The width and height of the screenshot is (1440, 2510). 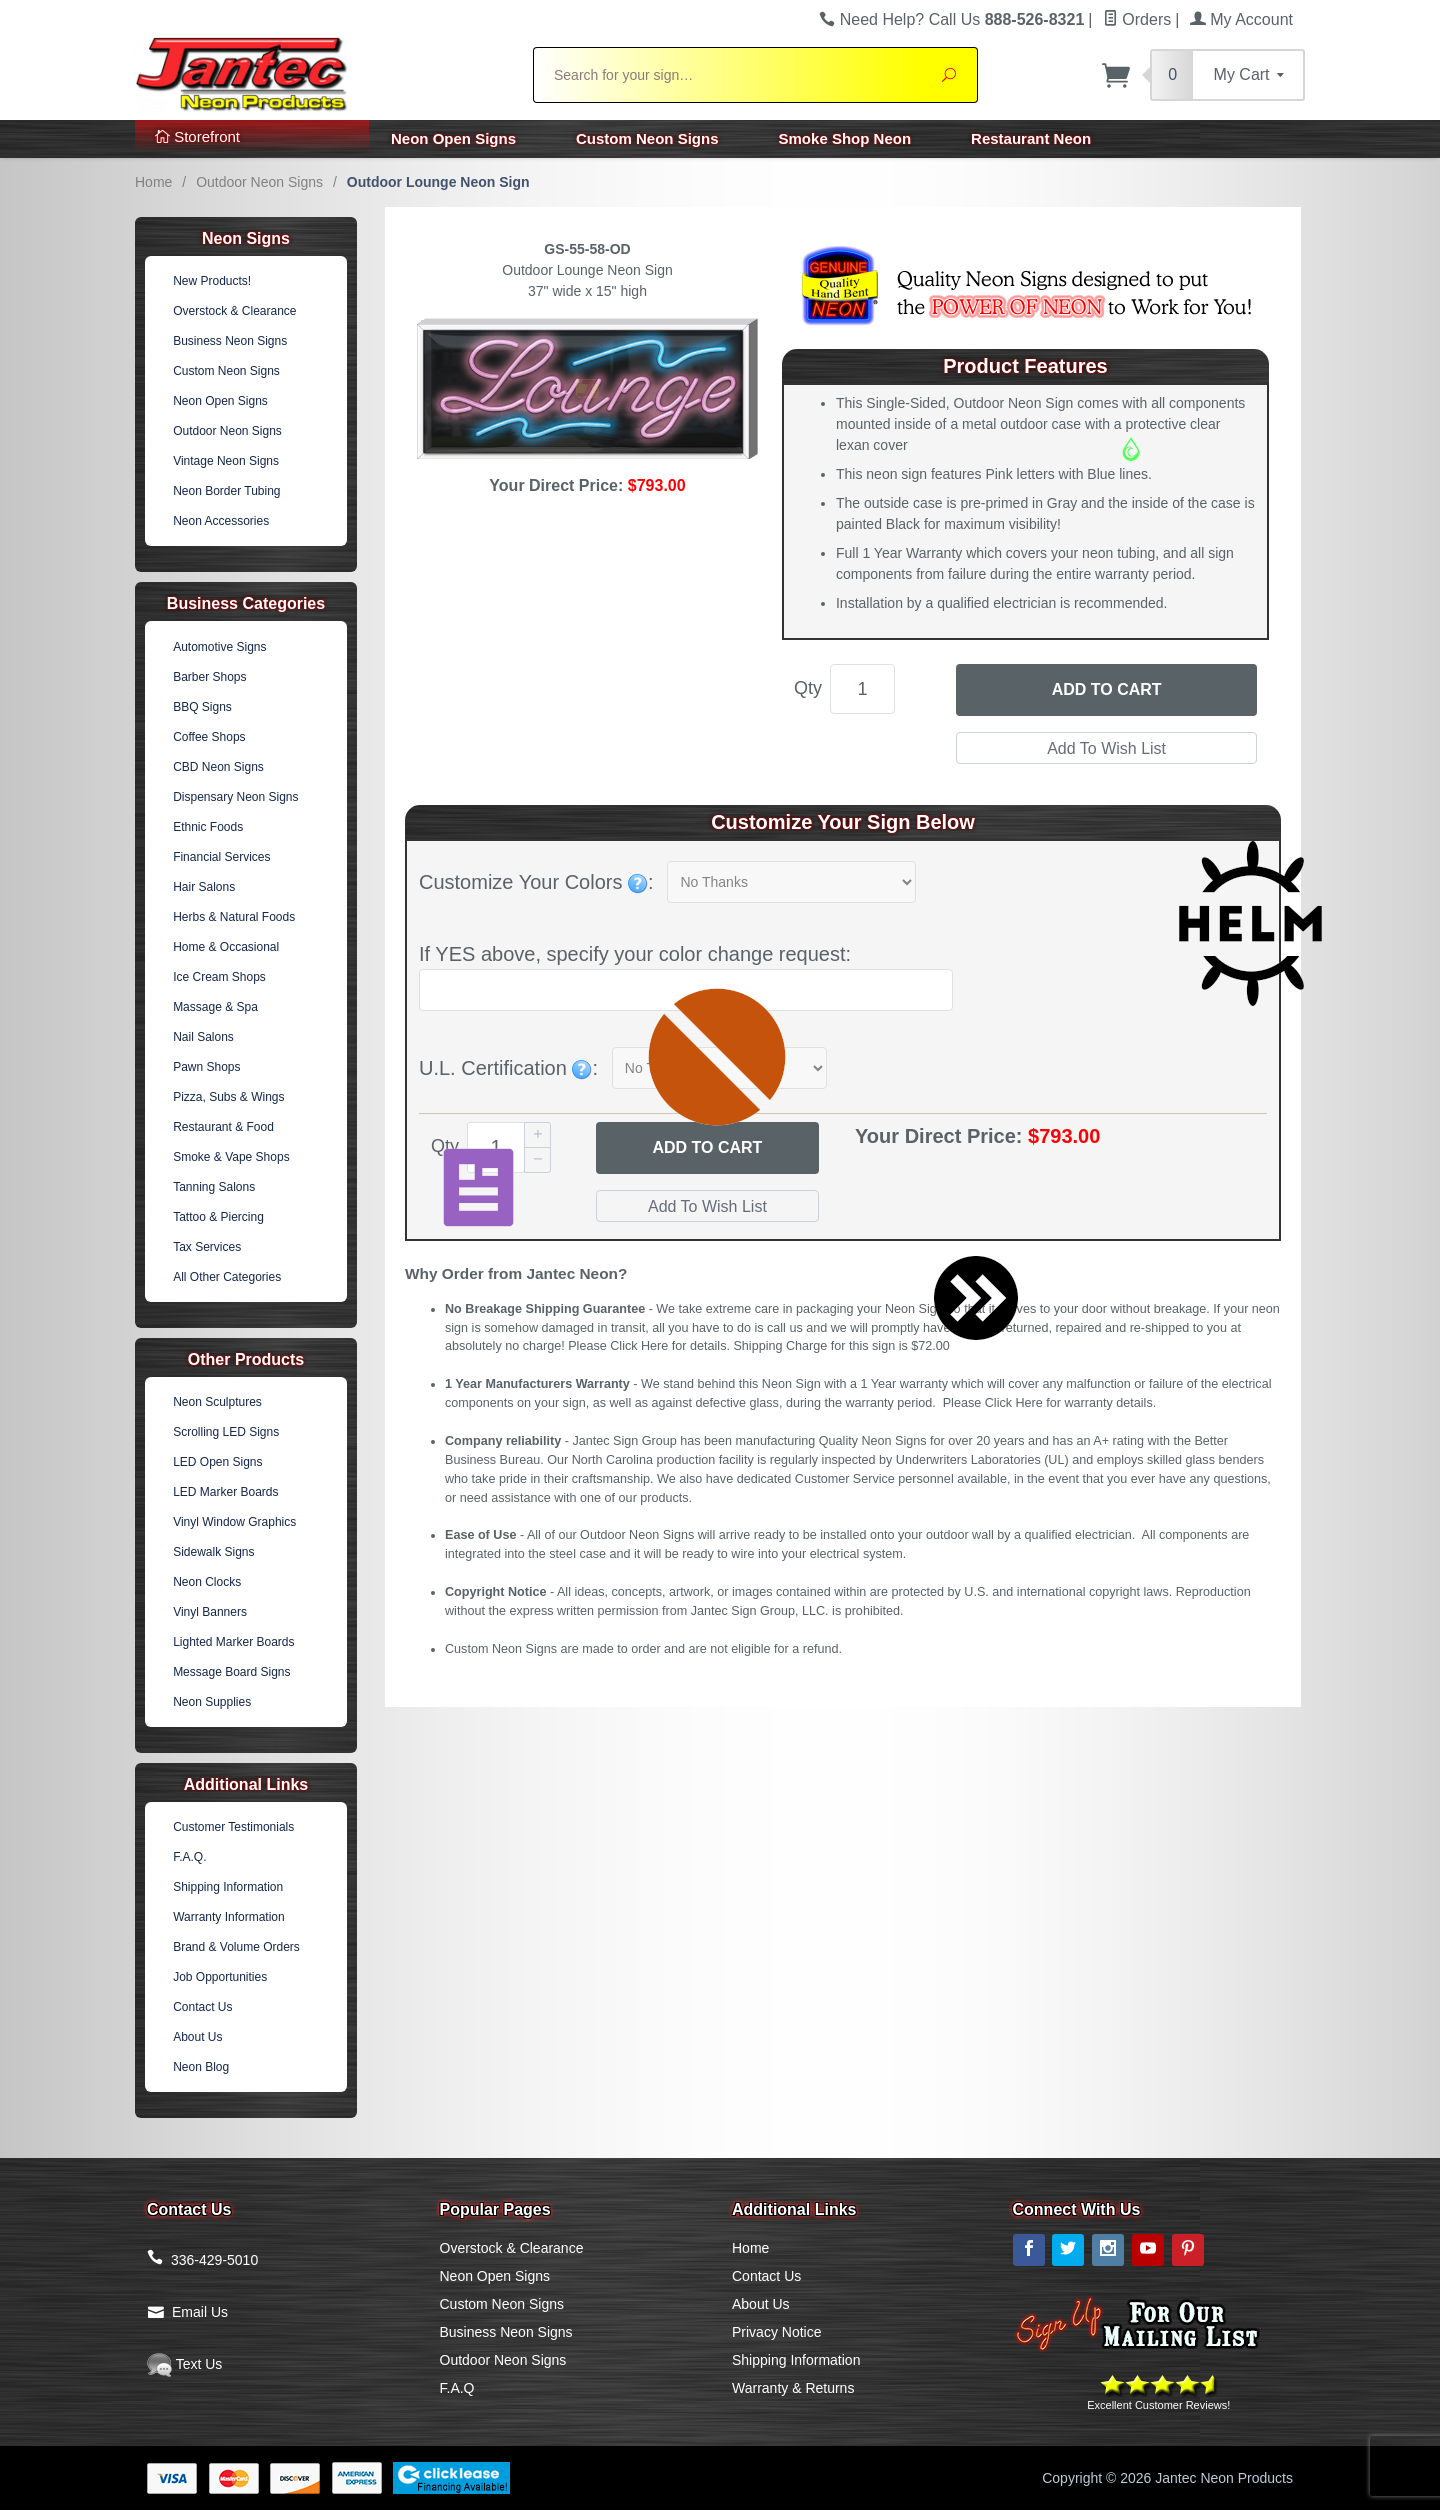 I want to click on helm logo - kubernetes package manager branding, so click(x=1250, y=923).